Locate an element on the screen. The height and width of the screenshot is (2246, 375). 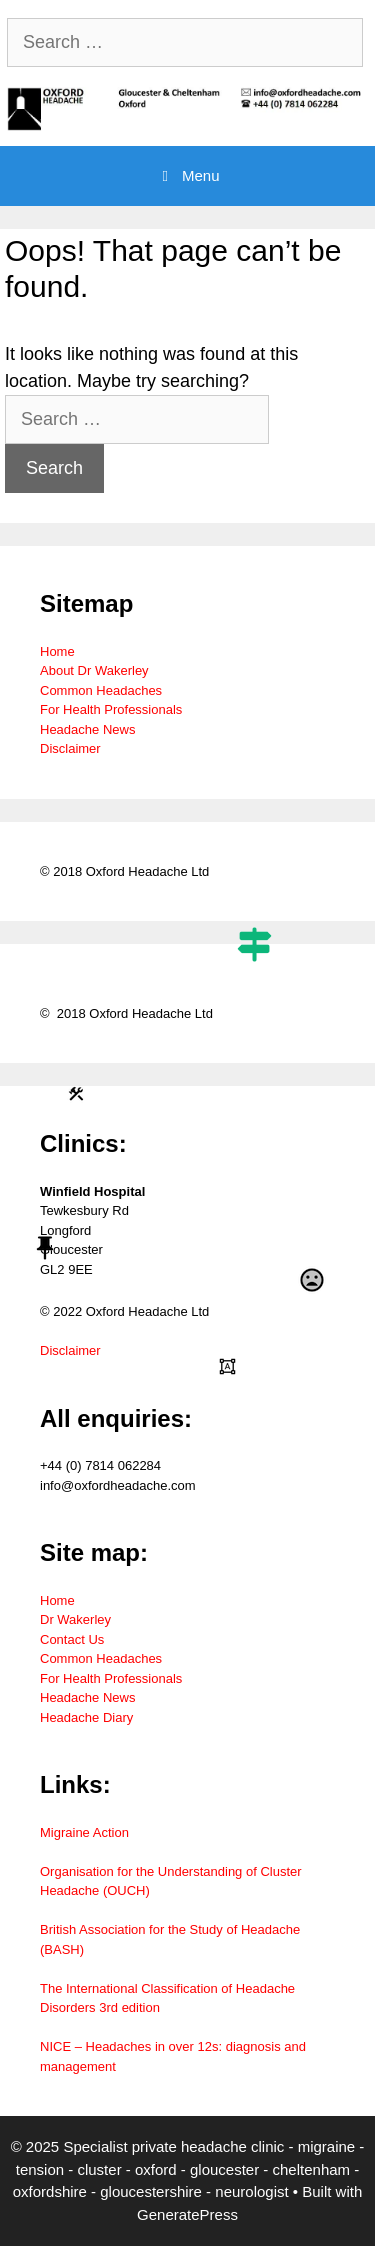
indicate a negative reaction or dislike is located at coordinates (312, 1280).